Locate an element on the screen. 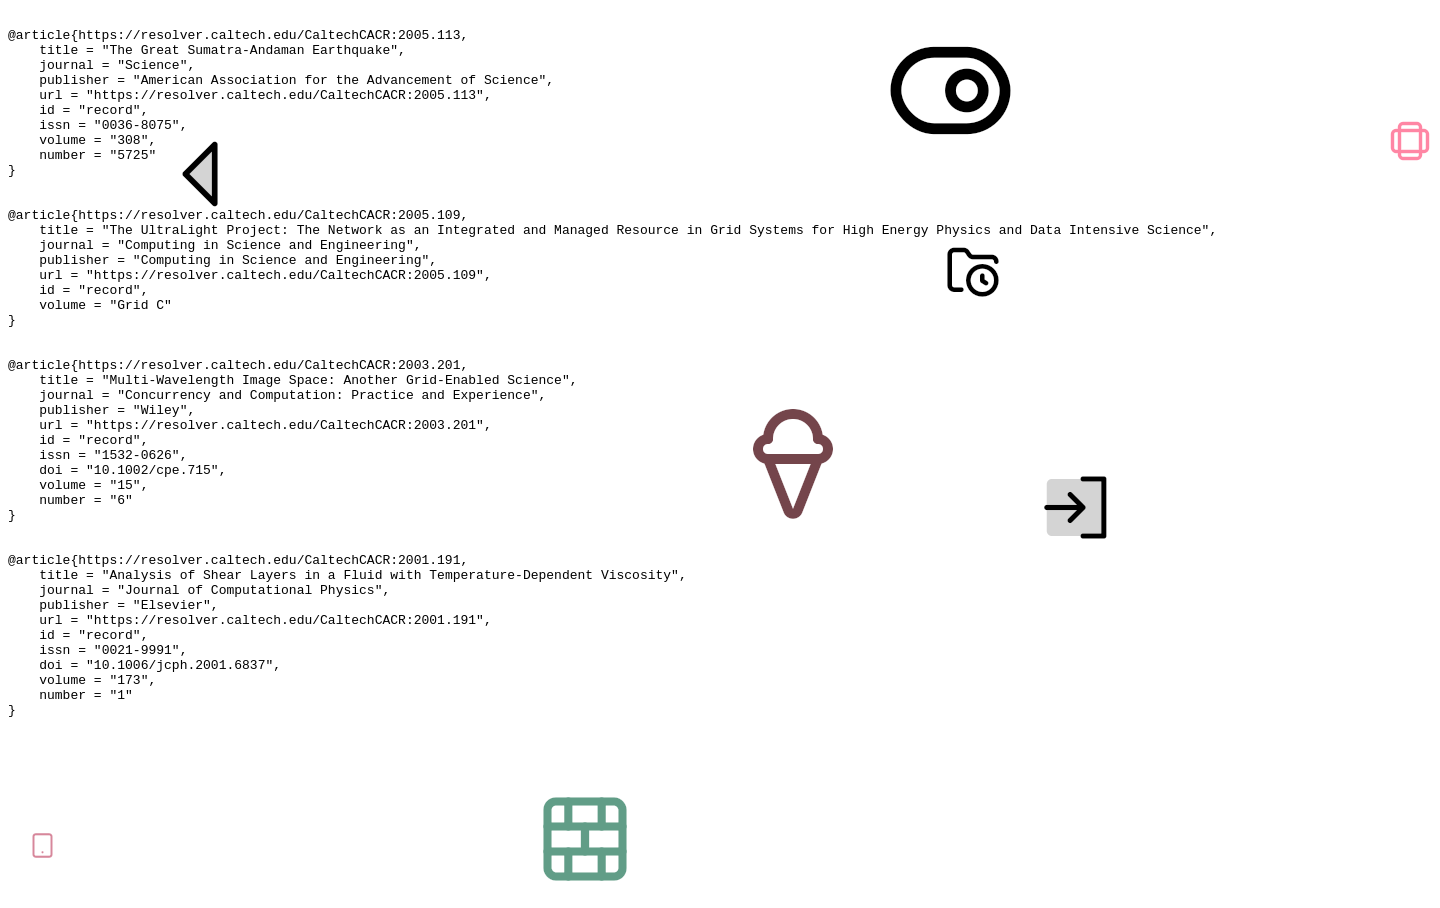  view file history or recent activity is located at coordinates (973, 271).